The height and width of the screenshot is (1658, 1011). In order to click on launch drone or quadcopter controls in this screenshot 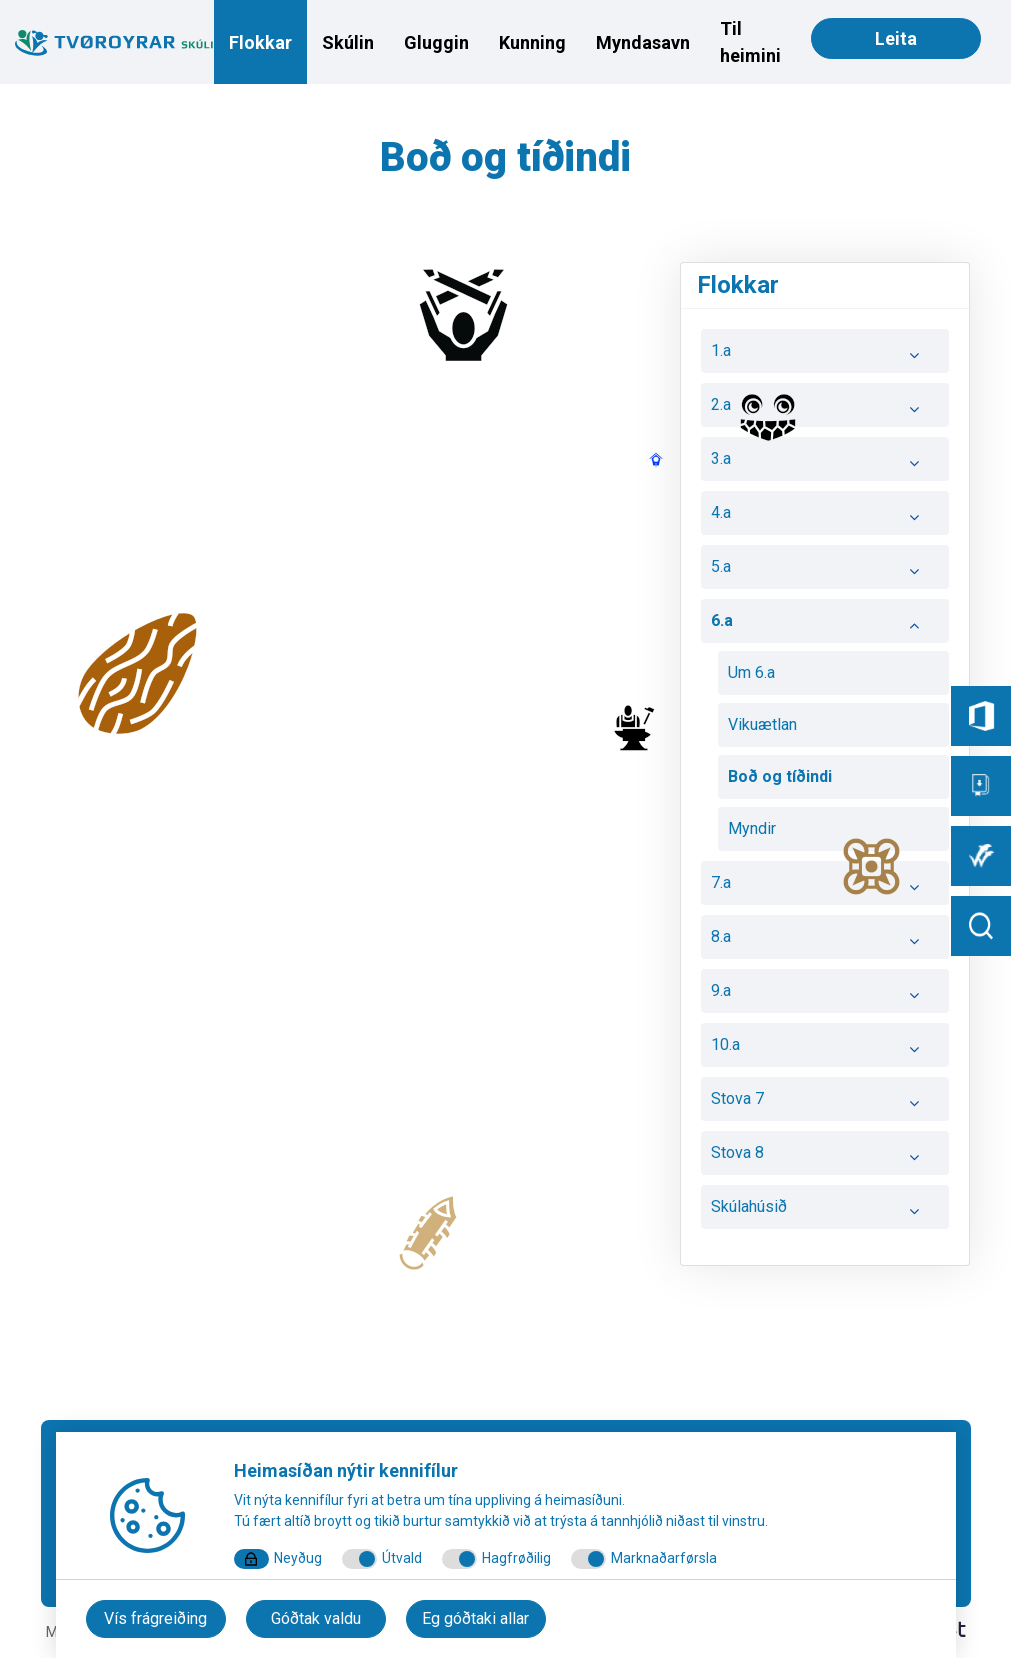, I will do `click(871, 866)`.